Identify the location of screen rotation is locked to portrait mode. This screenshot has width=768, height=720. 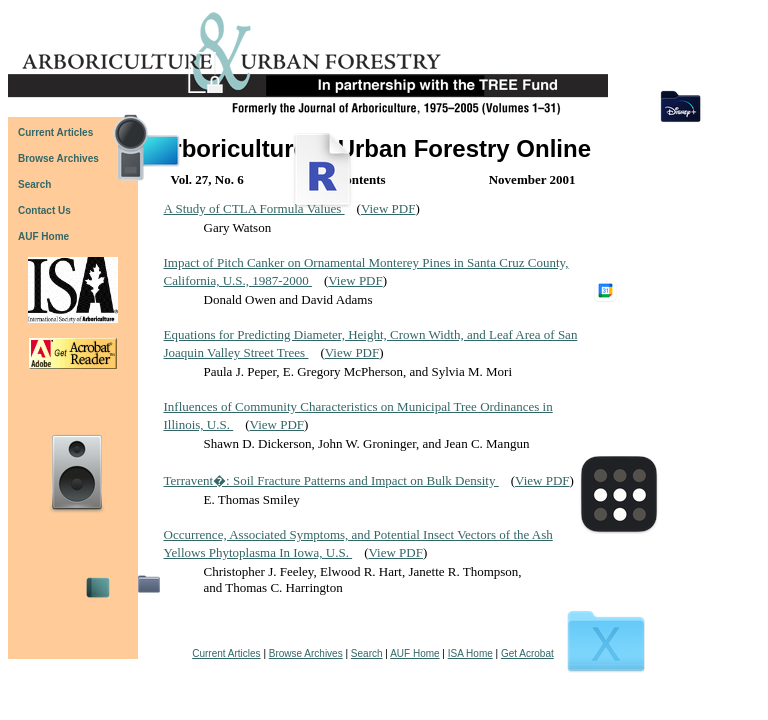
(205, 72).